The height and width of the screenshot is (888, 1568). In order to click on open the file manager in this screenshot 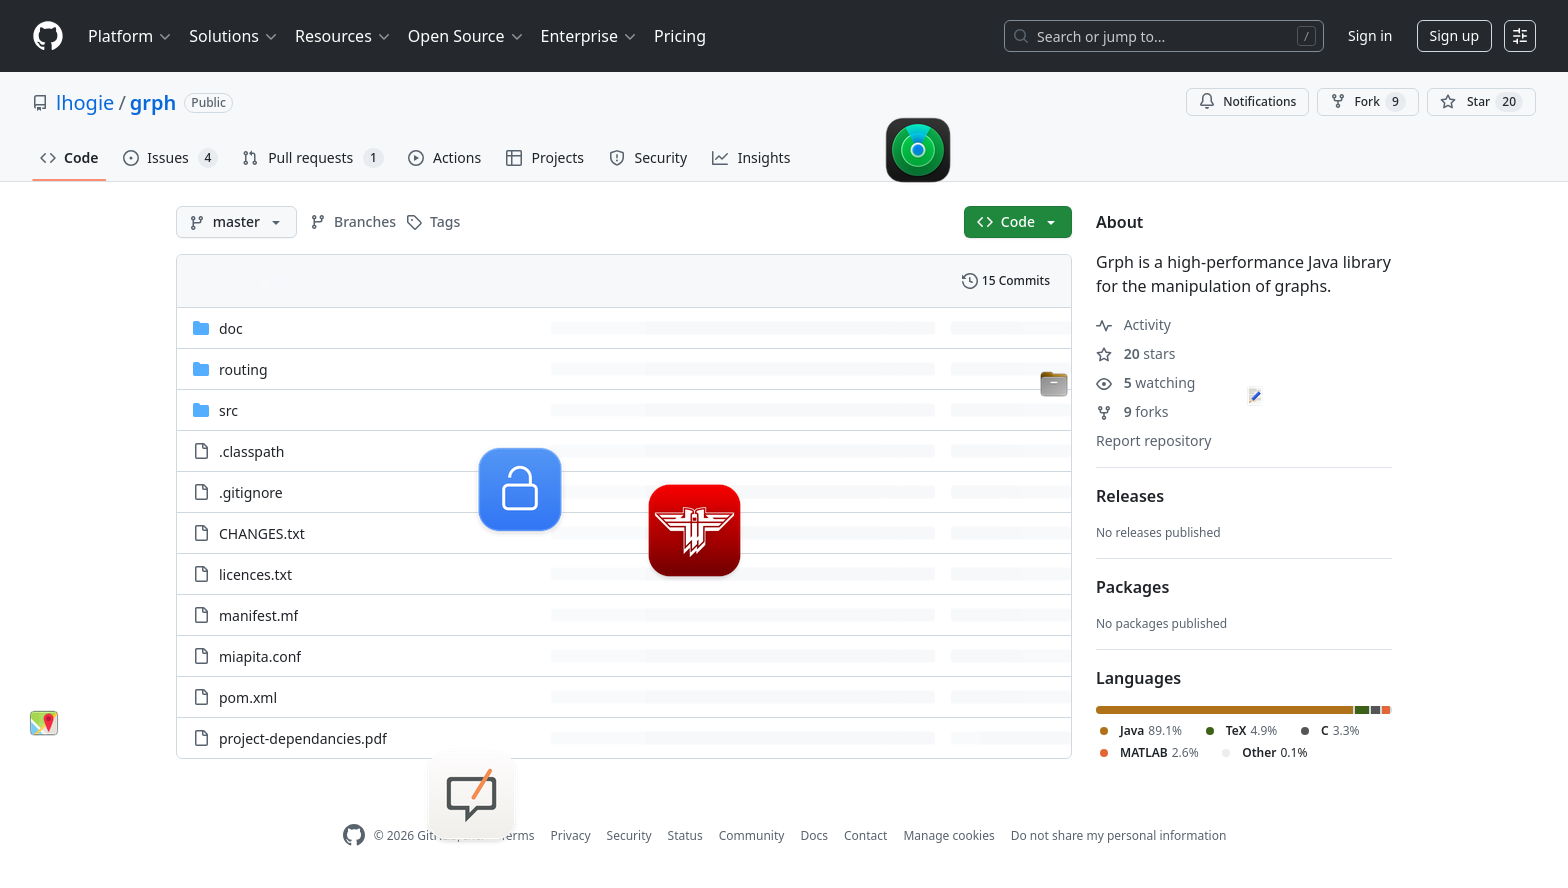, I will do `click(1054, 384)`.